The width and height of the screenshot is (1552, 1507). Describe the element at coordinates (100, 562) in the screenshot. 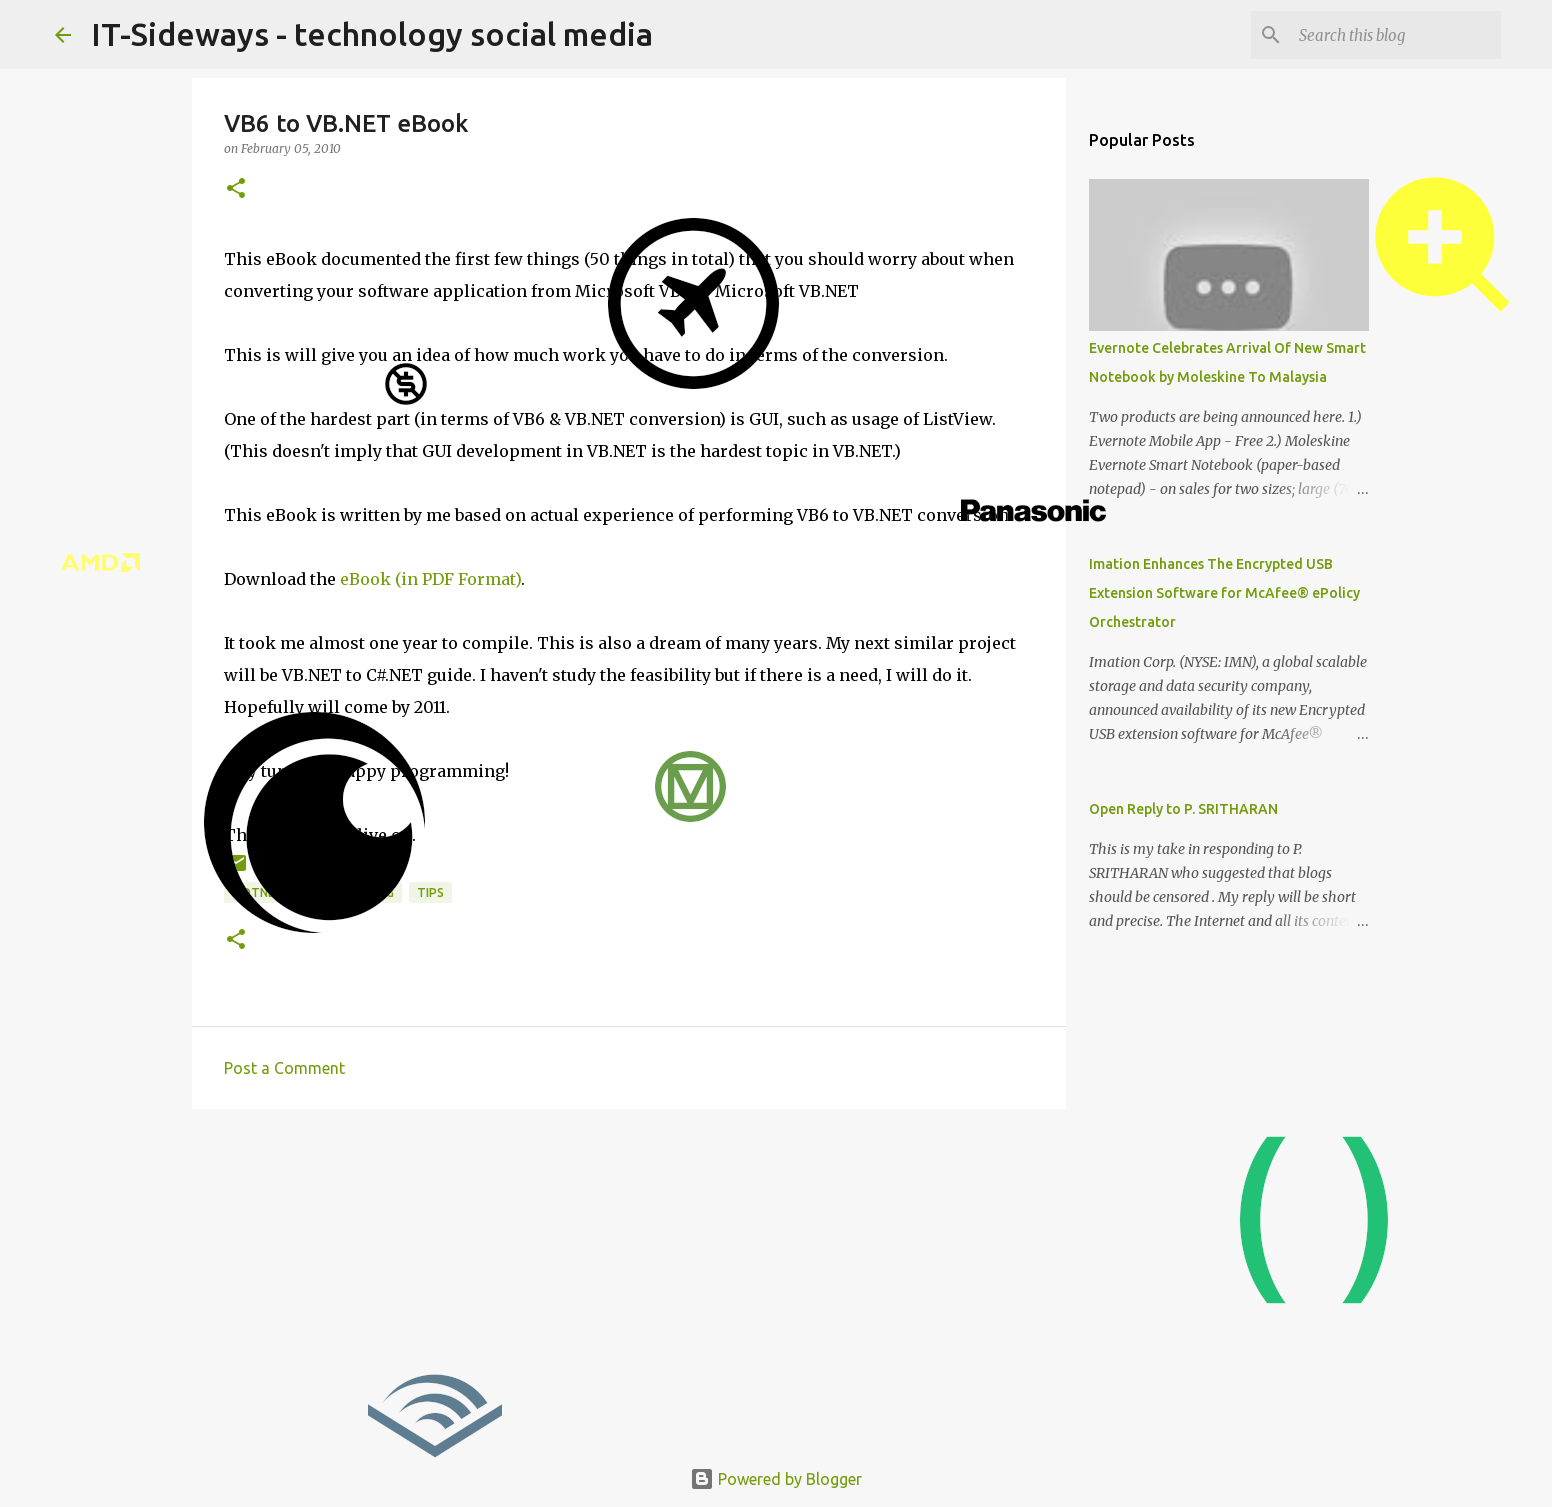

I see `AMD brand logo` at that location.